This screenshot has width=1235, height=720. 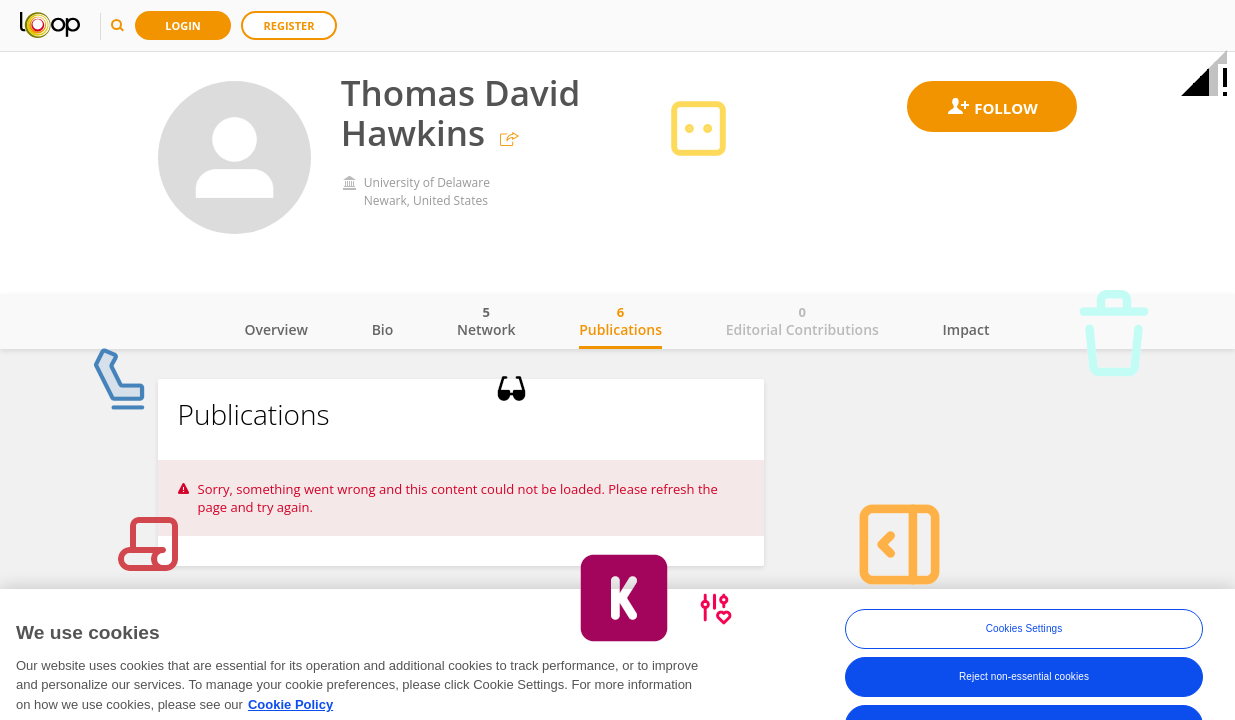 What do you see at coordinates (714, 607) in the screenshot?
I see `customize favorite or liked item settings` at bounding box center [714, 607].